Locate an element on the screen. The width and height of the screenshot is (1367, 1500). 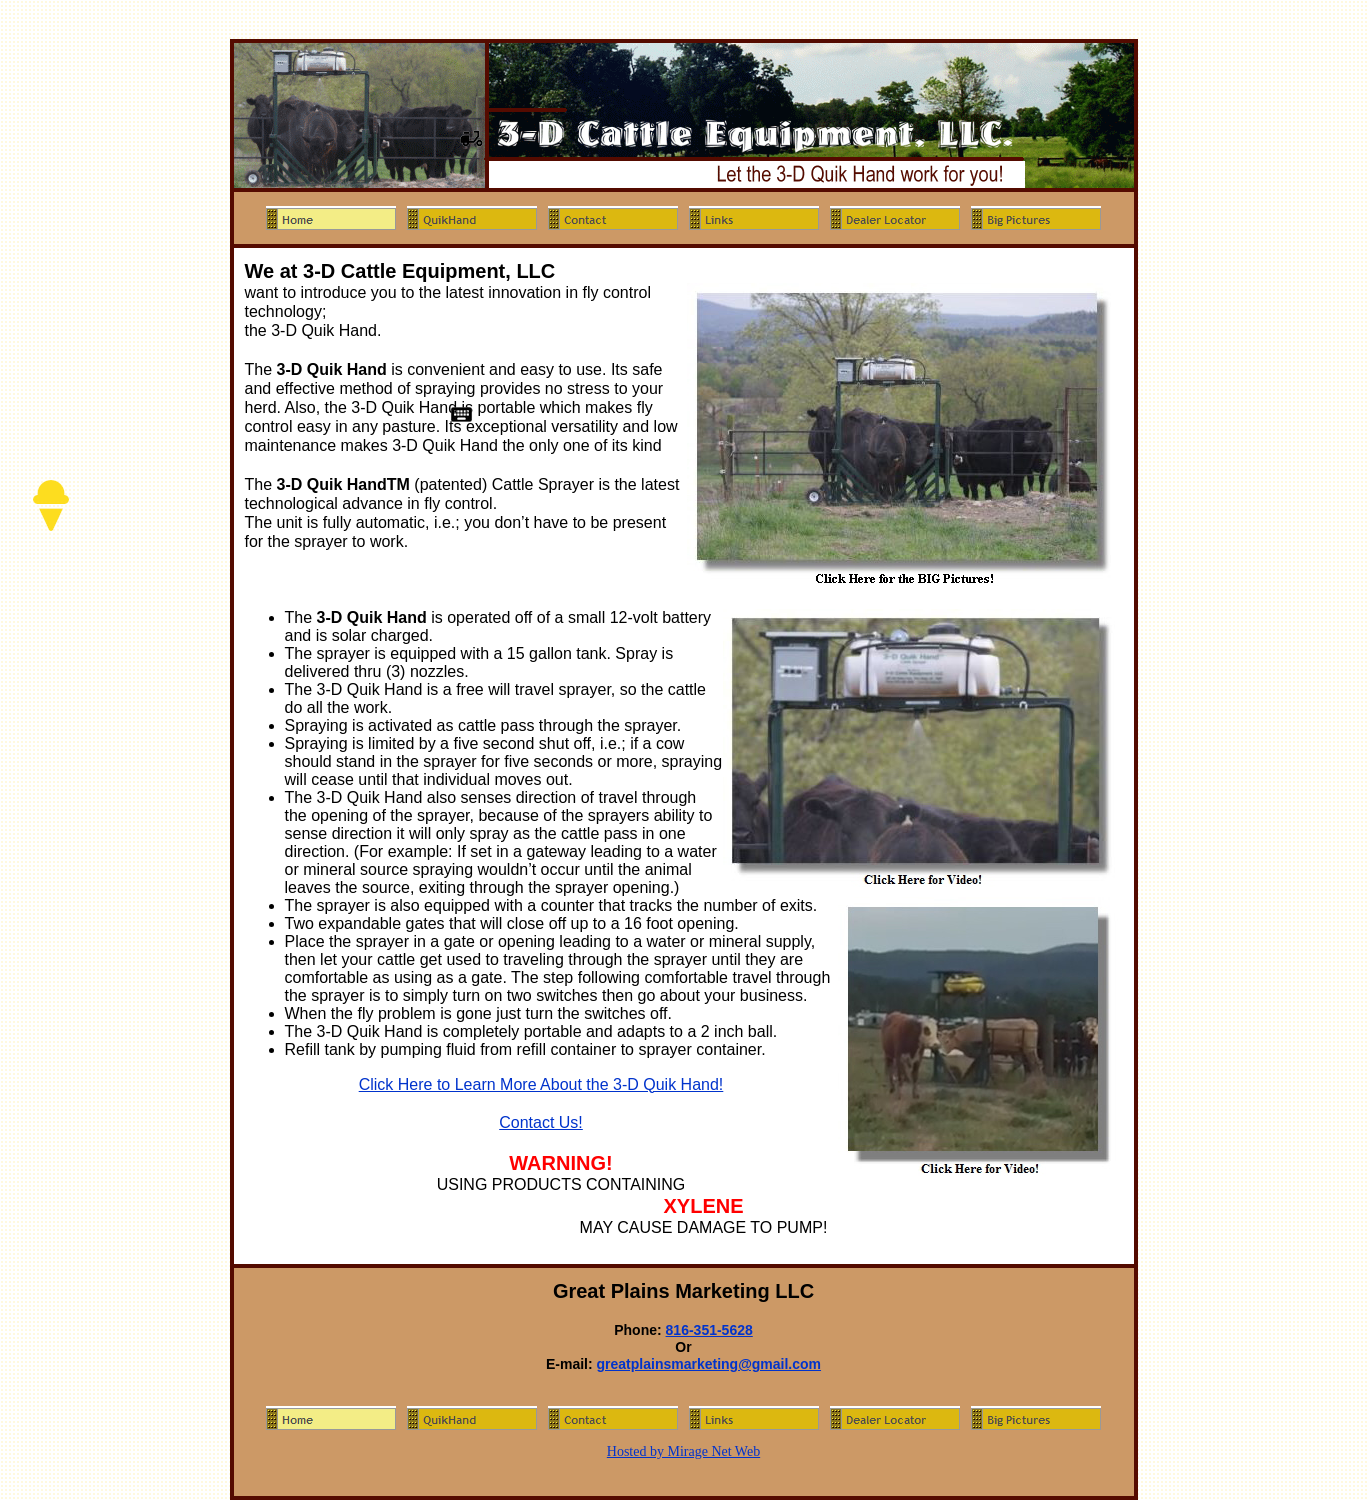
browse dessert or ice cream options is located at coordinates (51, 504).